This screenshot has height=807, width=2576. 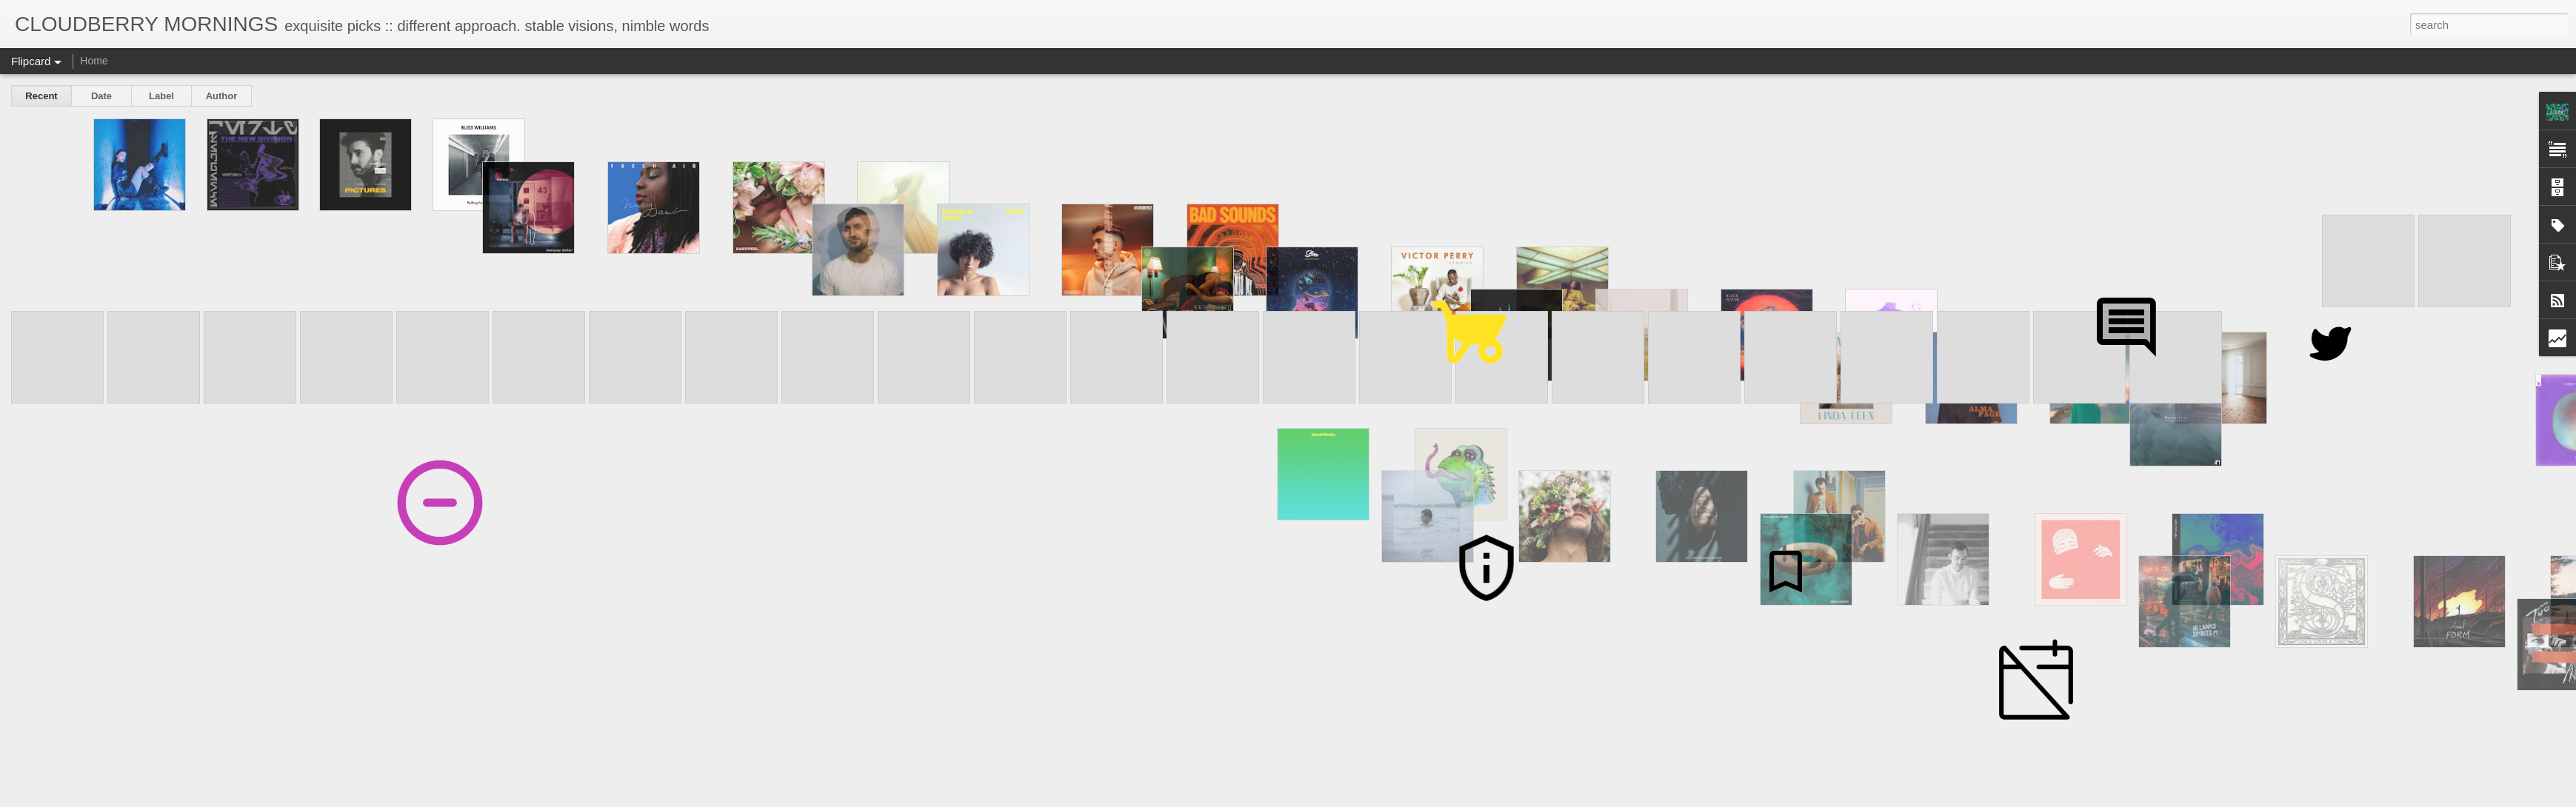 What do you see at coordinates (2126, 327) in the screenshot?
I see `open comments section` at bounding box center [2126, 327].